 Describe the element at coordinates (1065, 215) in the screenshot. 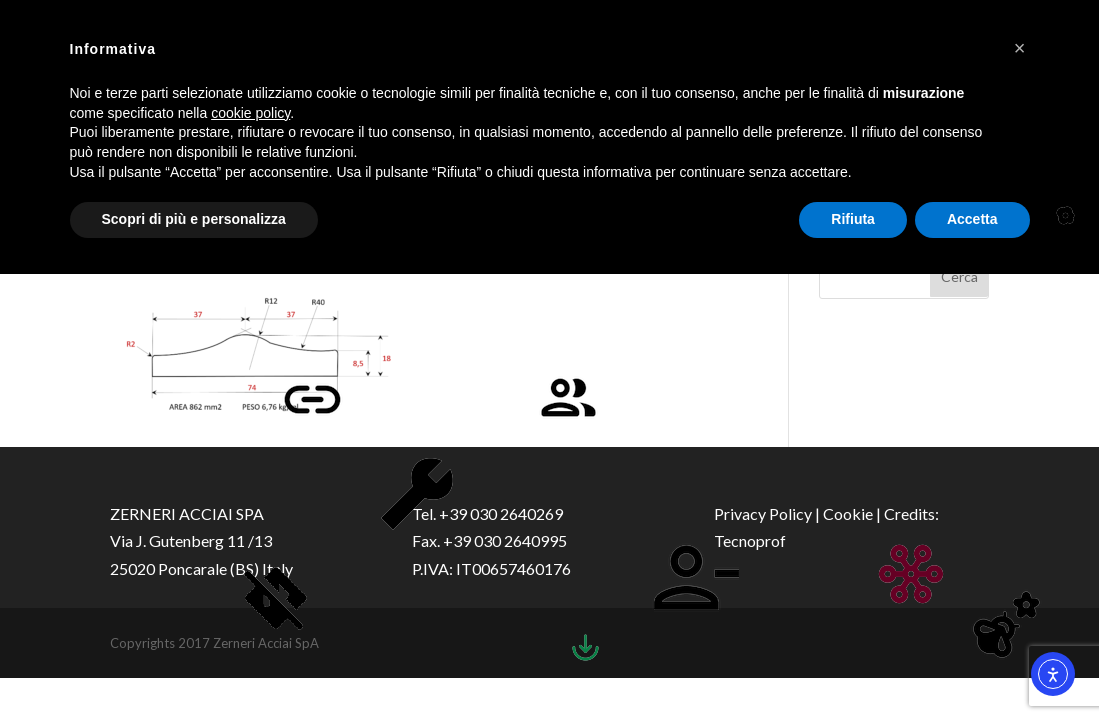

I see `indicates breakfast or morning meal options` at that location.